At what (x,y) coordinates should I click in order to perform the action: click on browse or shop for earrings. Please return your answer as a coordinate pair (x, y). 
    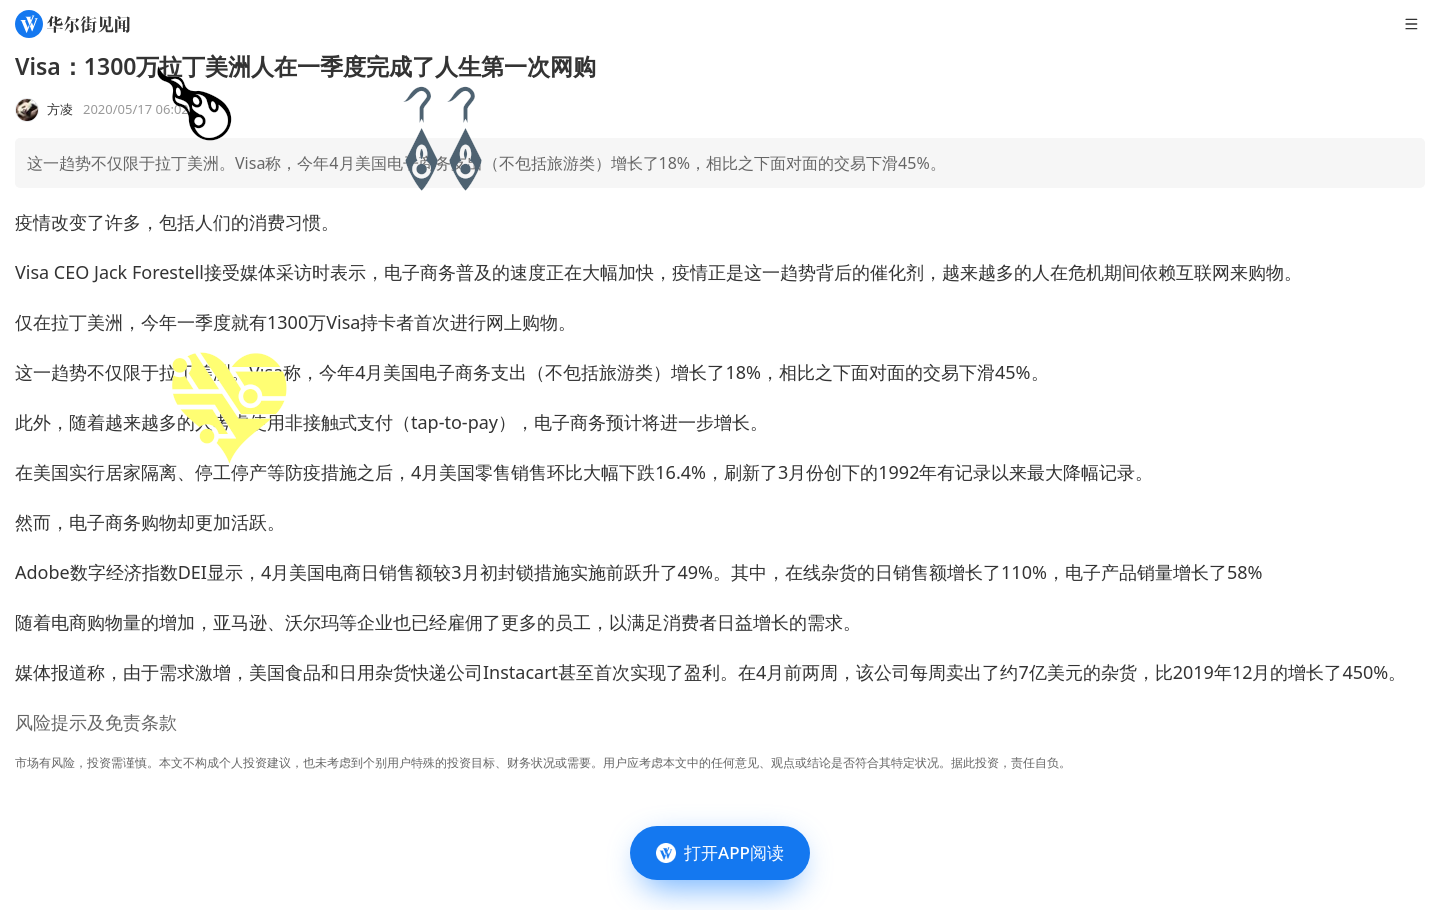
    Looking at the image, I should click on (442, 136).